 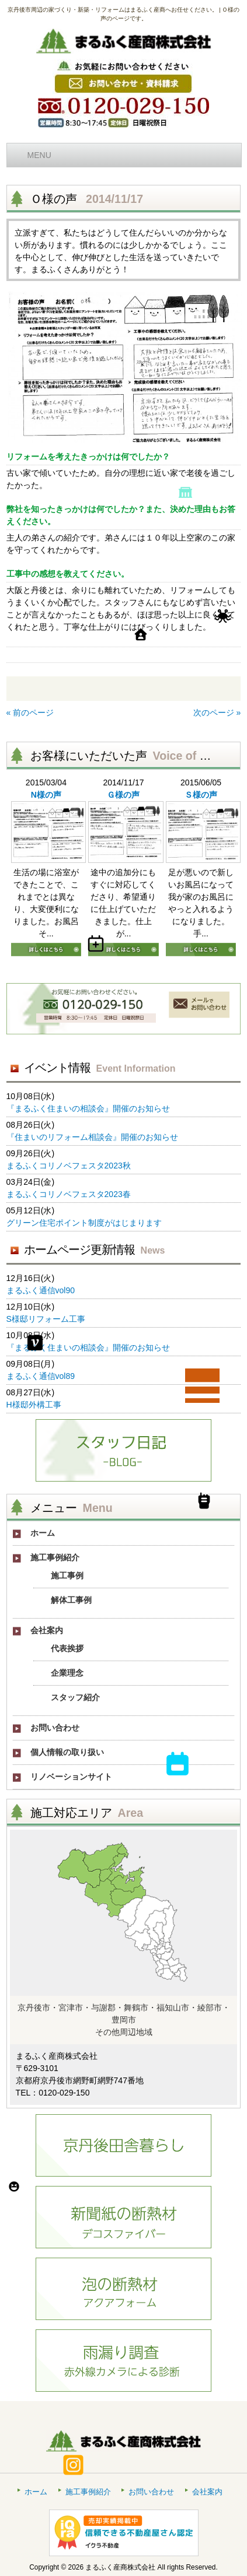 What do you see at coordinates (202, 1385) in the screenshot?
I see `platform.sh logo` at bounding box center [202, 1385].